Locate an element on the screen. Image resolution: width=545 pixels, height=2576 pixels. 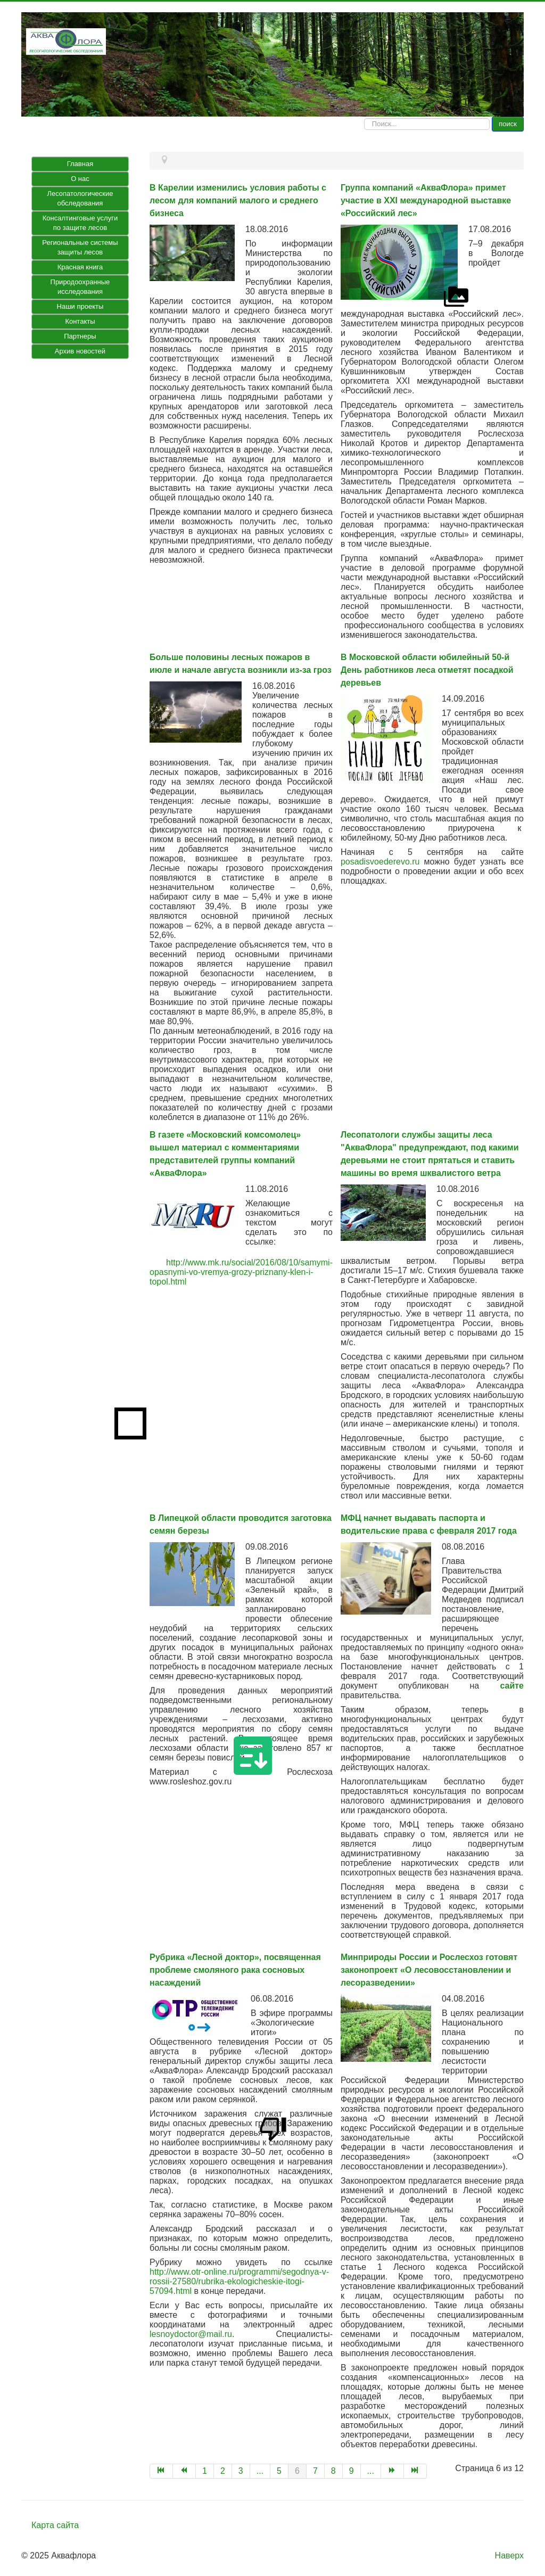
select a square crop ratio for an image is located at coordinates (130, 1423).